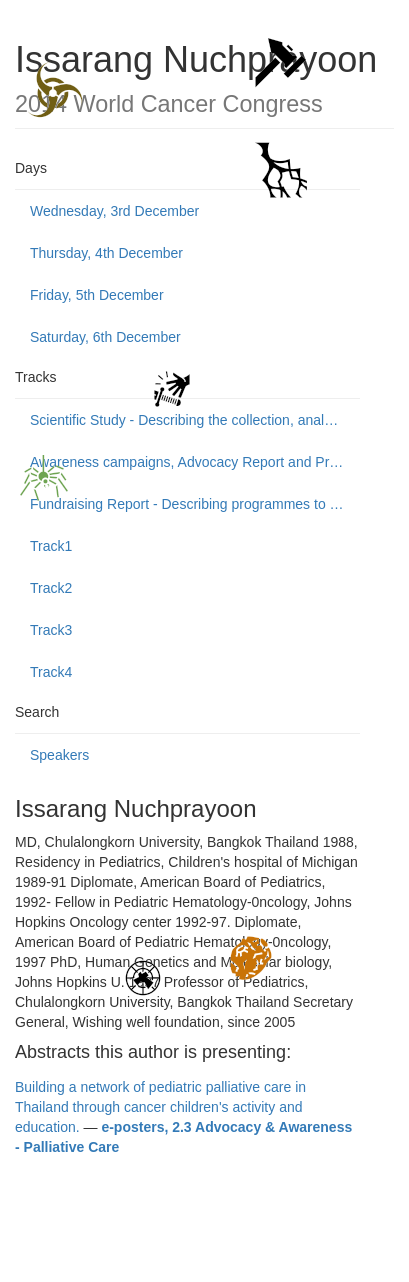  What do you see at coordinates (279, 170) in the screenshot?
I see `indicates lightning or electrical damage effect` at bounding box center [279, 170].